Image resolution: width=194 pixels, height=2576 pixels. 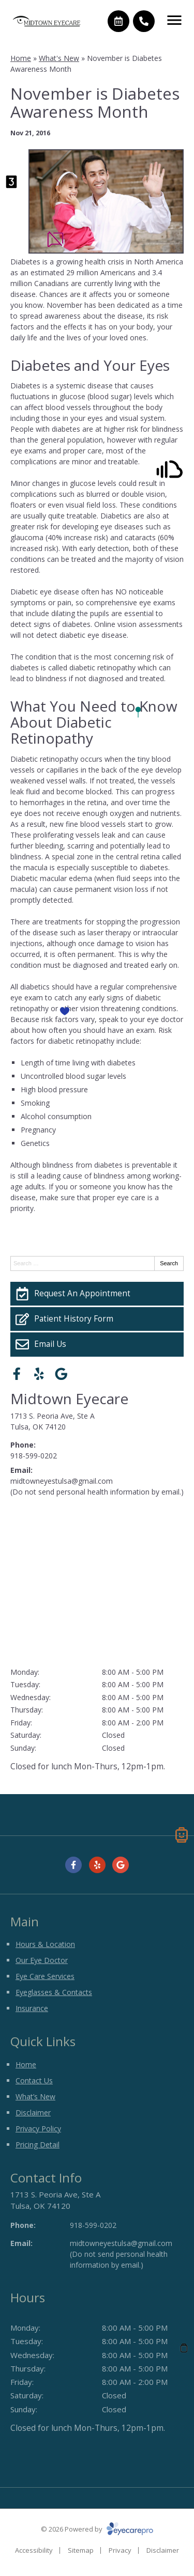 What do you see at coordinates (169, 470) in the screenshot?
I see `open soundcloud app` at bounding box center [169, 470].